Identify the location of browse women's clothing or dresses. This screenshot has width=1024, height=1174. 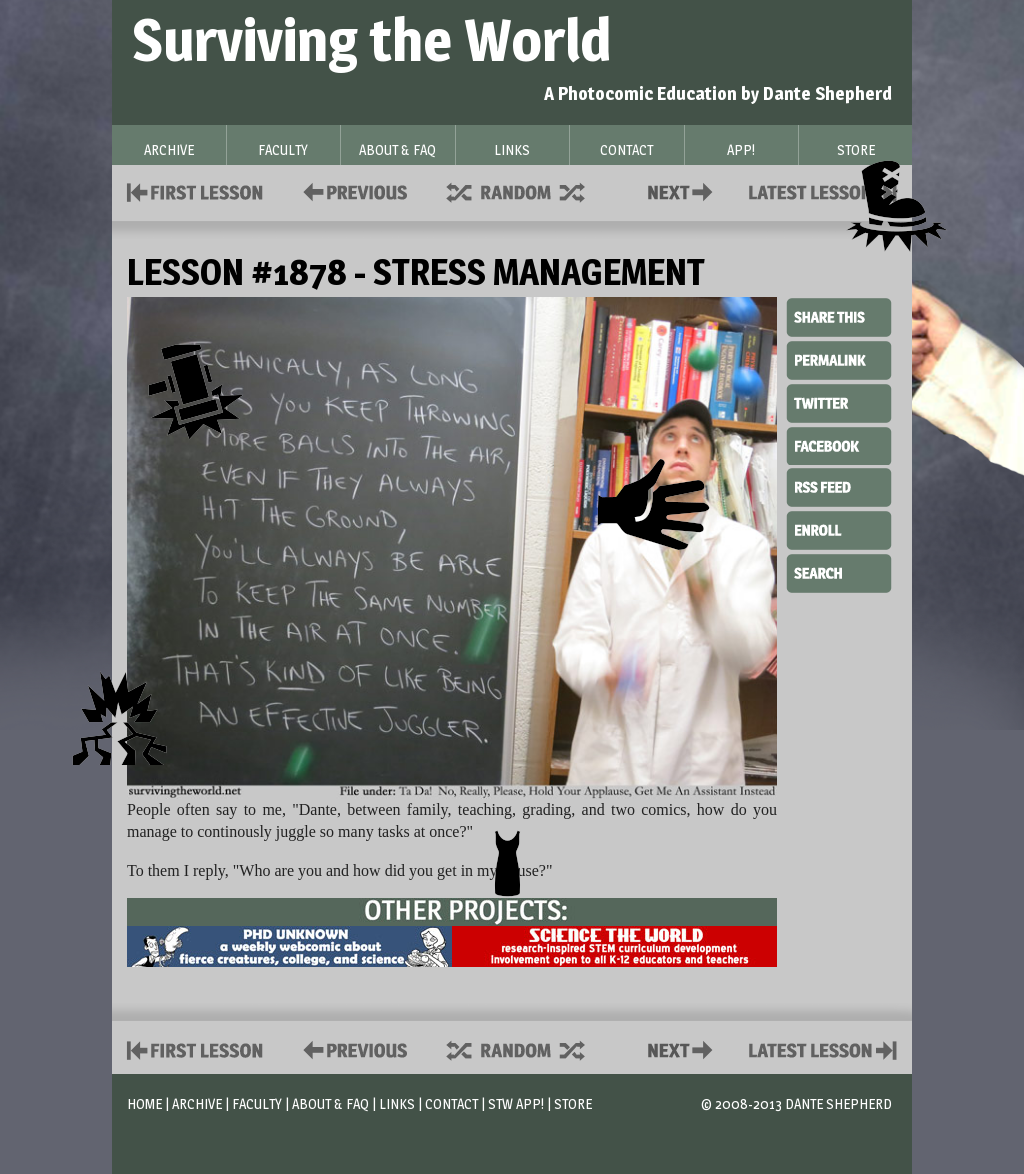
(507, 863).